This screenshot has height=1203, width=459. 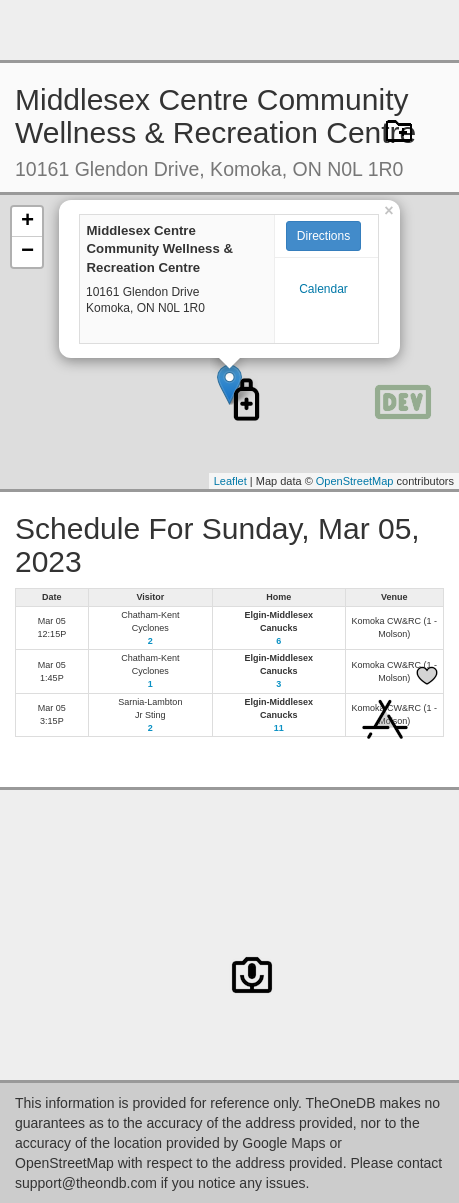 I want to click on create a new folder, so click(x=399, y=131).